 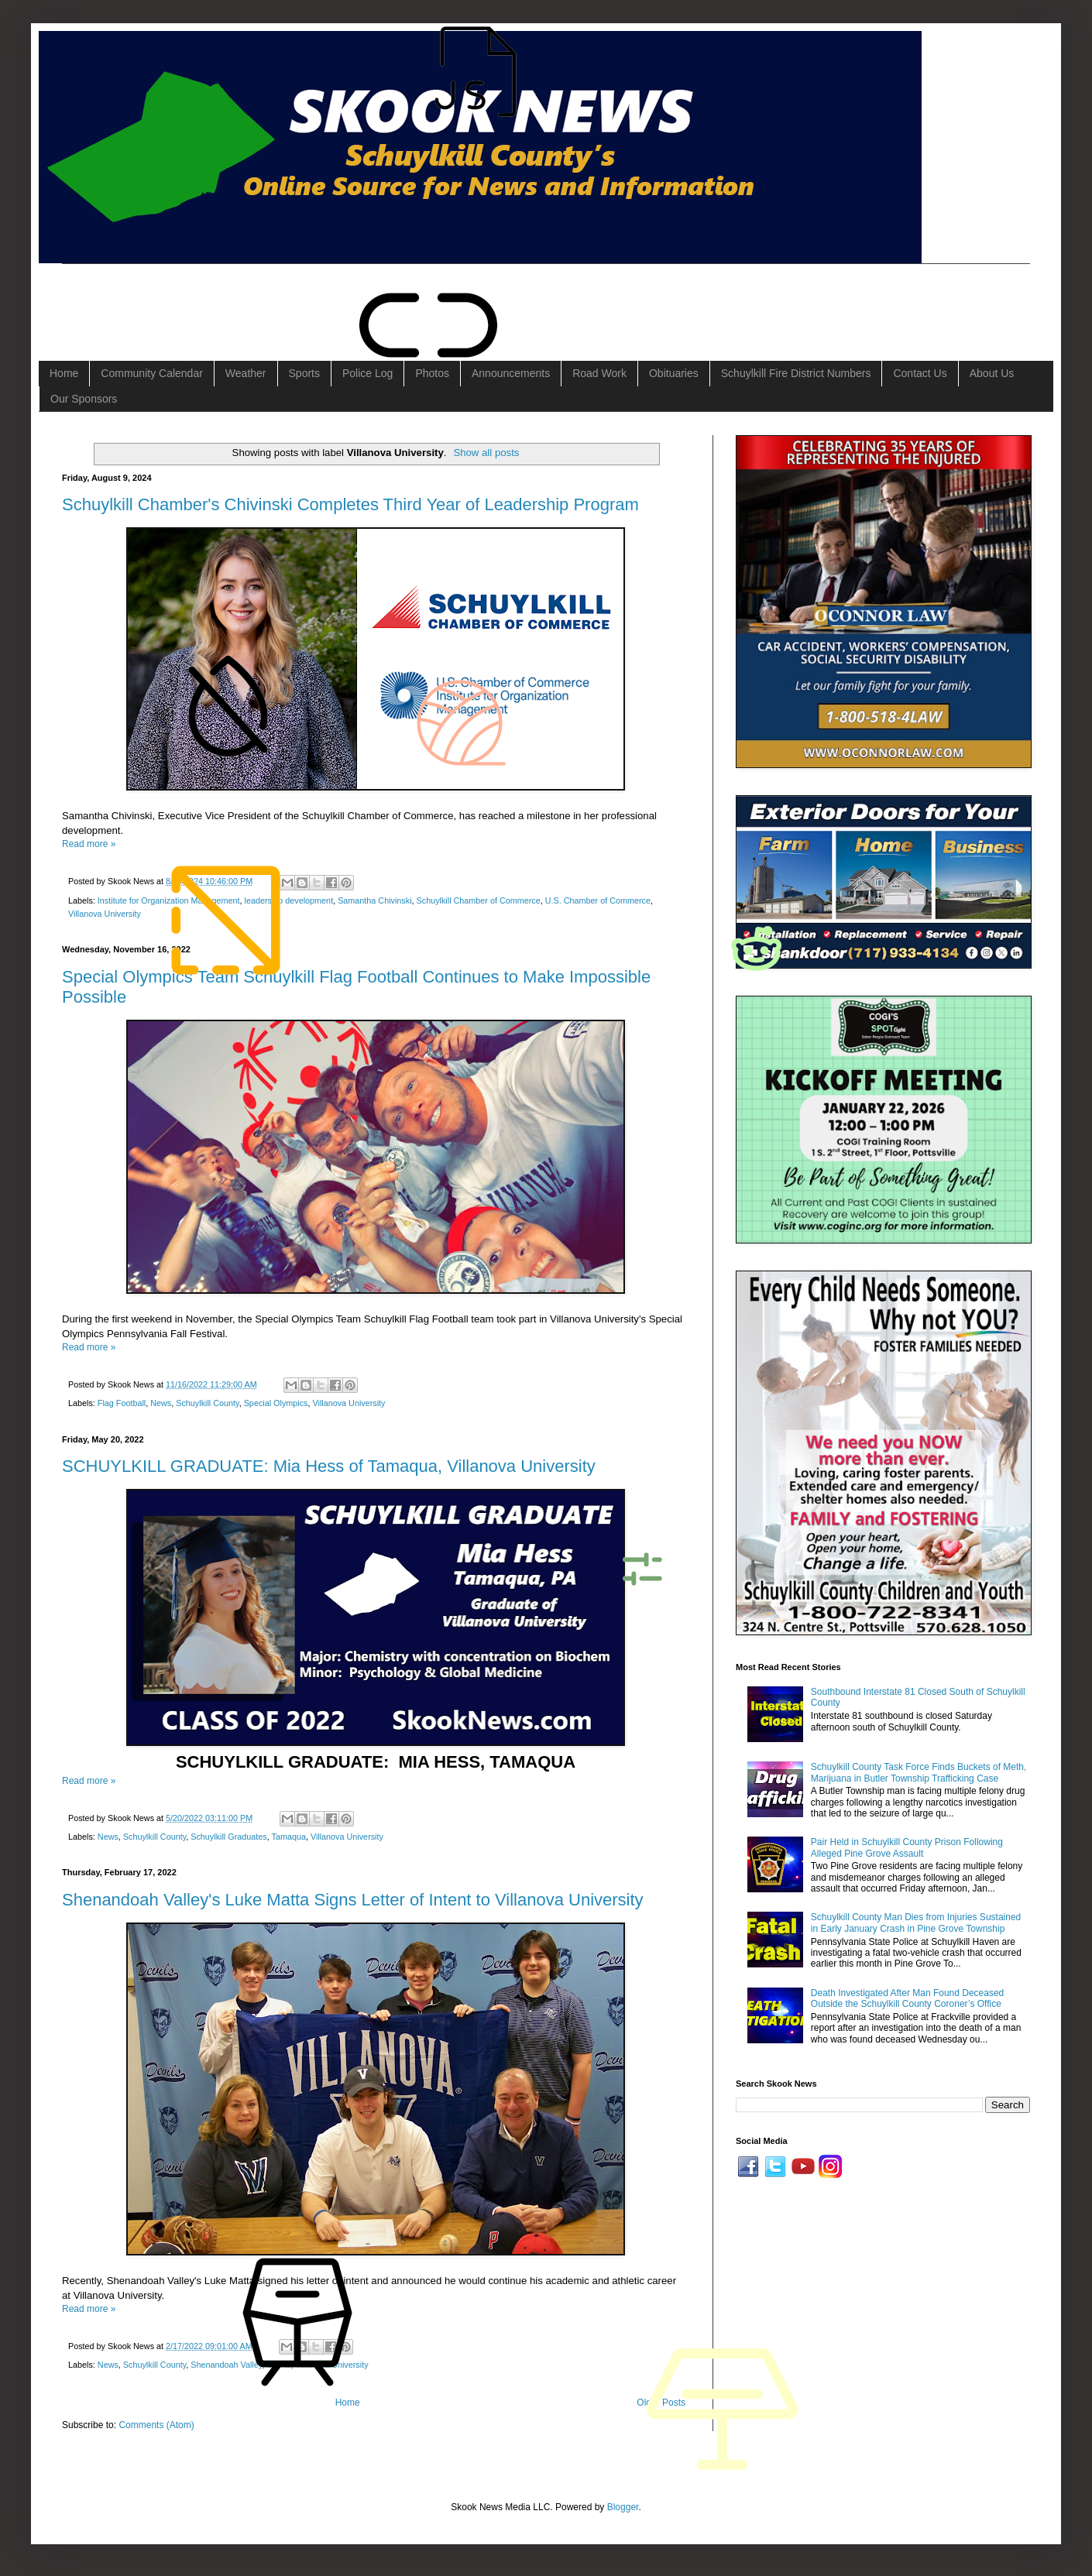 What do you see at coordinates (756, 950) in the screenshot?
I see `open the Reddit app` at bounding box center [756, 950].